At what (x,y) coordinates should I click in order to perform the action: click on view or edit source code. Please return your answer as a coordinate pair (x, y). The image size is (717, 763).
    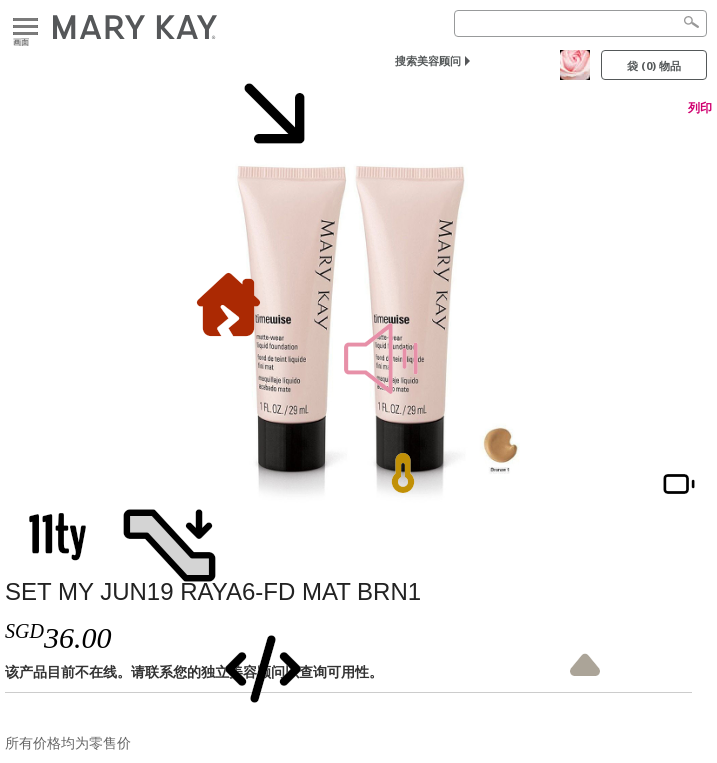
    Looking at the image, I should click on (263, 669).